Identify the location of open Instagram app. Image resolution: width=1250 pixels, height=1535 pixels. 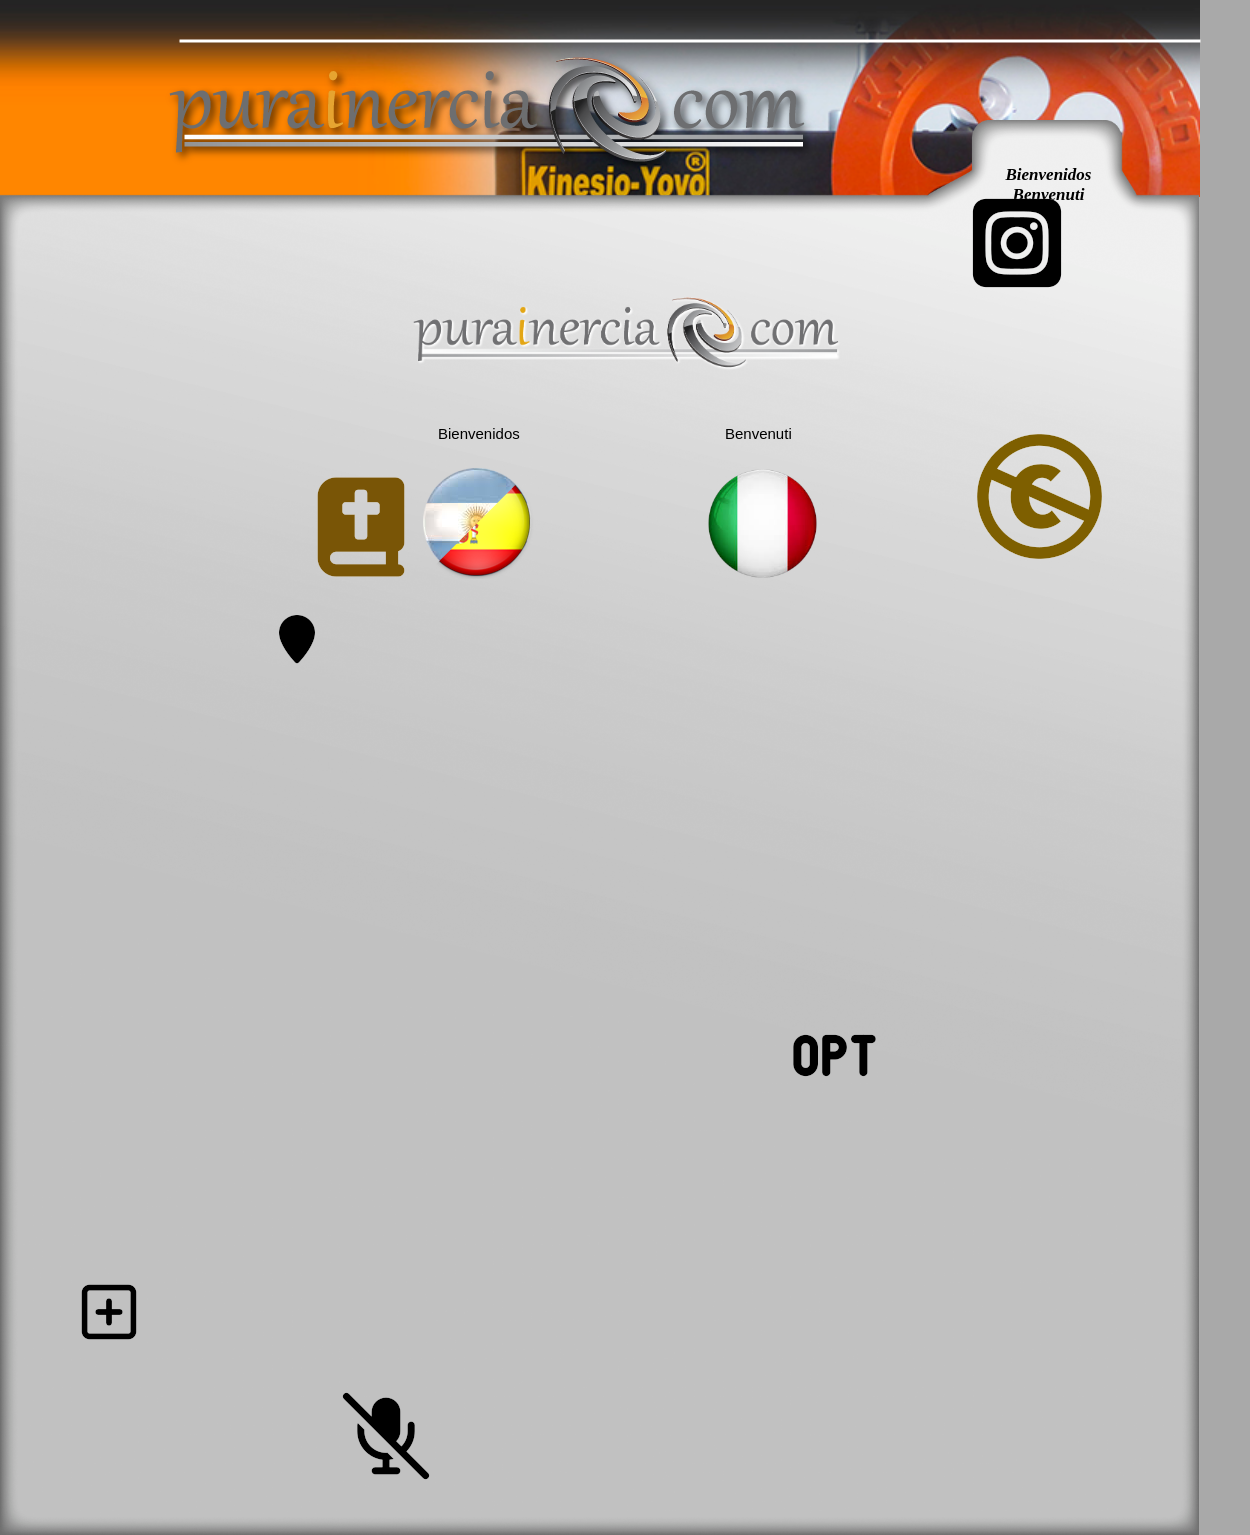
(1017, 243).